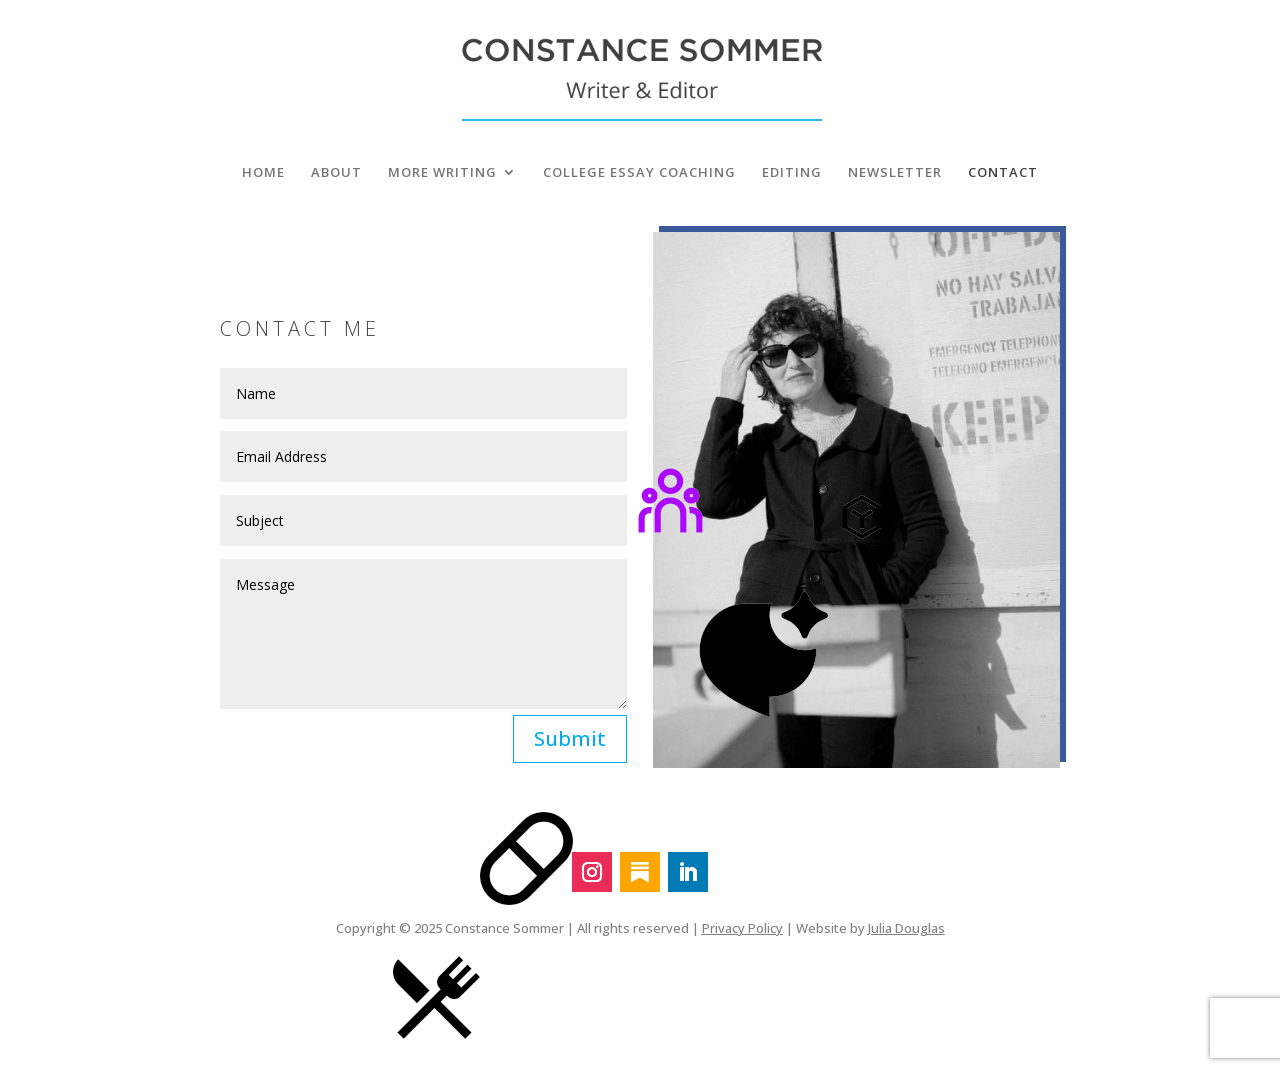  Describe the element at coordinates (526, 858) in the screenshot. I see `view medication information` at that location.